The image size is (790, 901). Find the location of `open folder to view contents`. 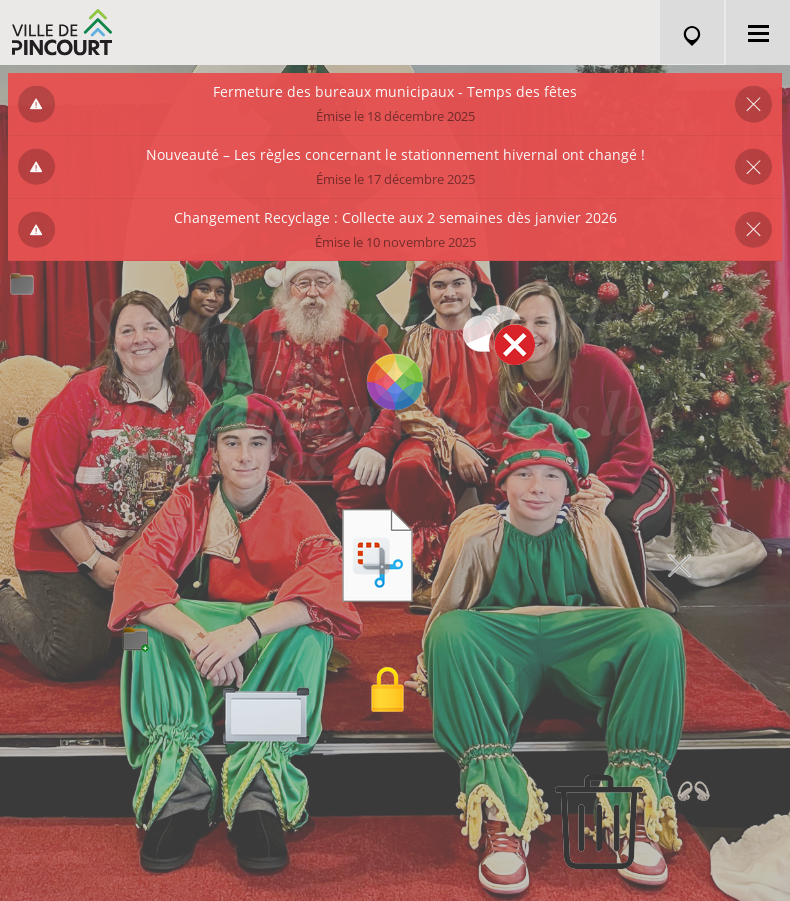

open folder to view contents is located at coordinates (22, 284).